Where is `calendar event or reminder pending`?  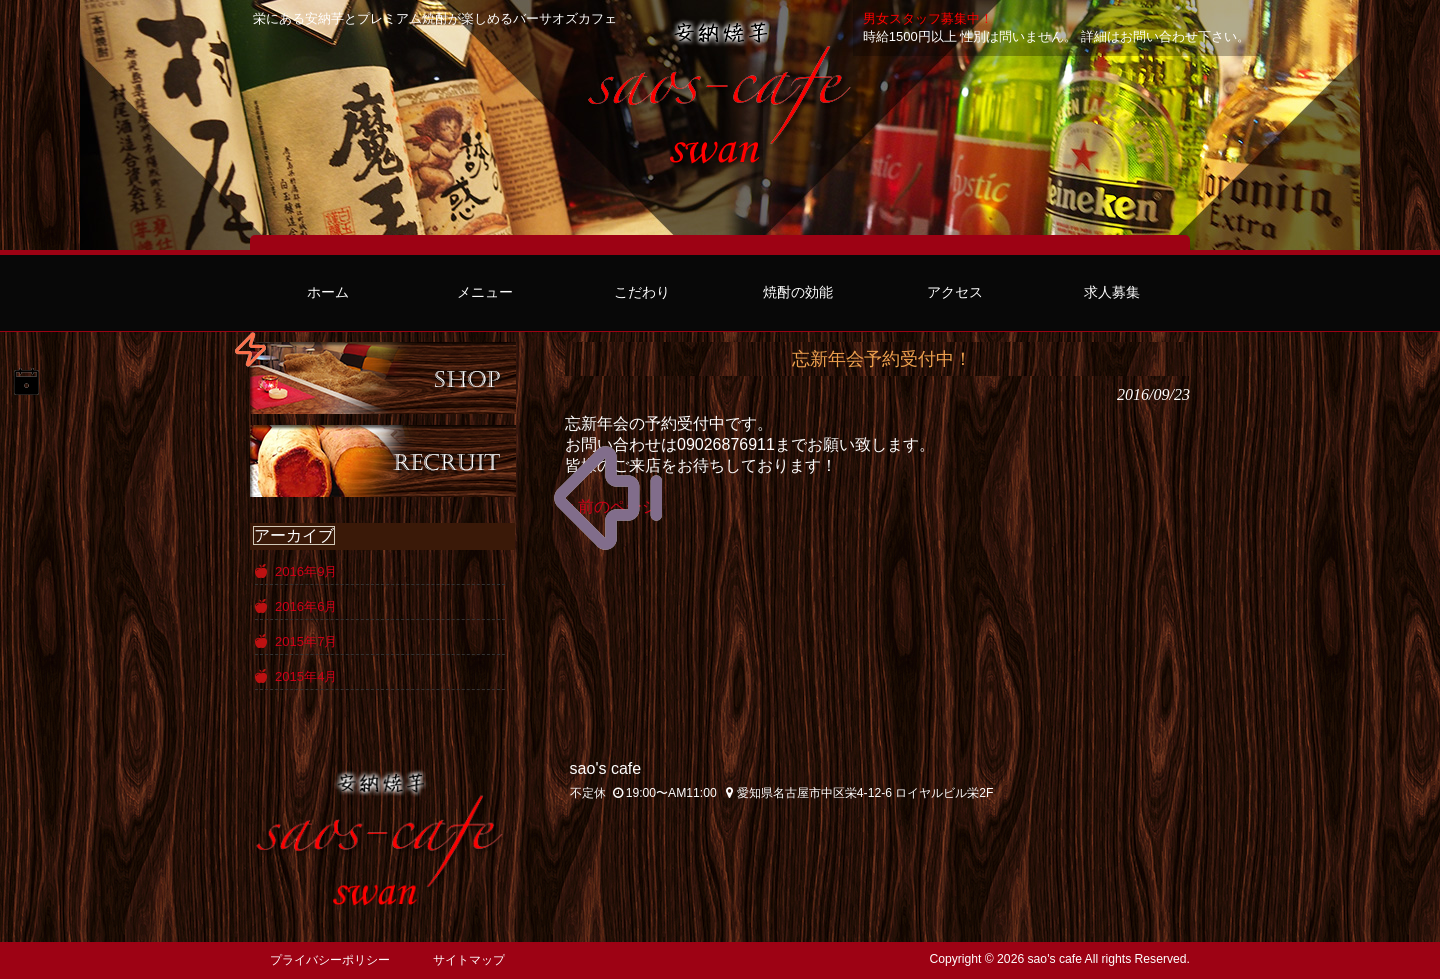
calendar event or reminder pending is located at coordinates (26, 382).